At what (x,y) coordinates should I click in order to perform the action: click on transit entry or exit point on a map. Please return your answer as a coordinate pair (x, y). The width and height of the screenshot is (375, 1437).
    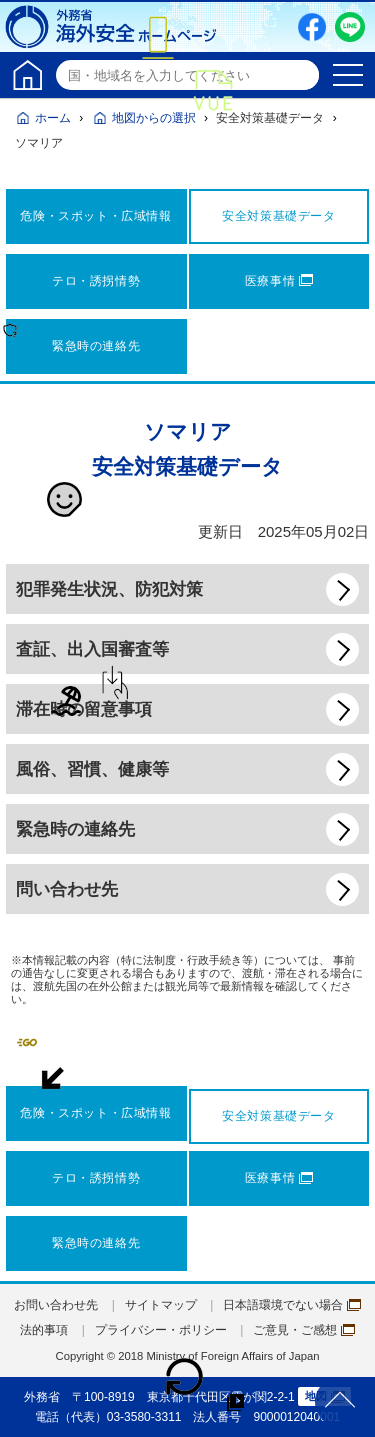
    Looking at the image, I should click on (53, 1078).